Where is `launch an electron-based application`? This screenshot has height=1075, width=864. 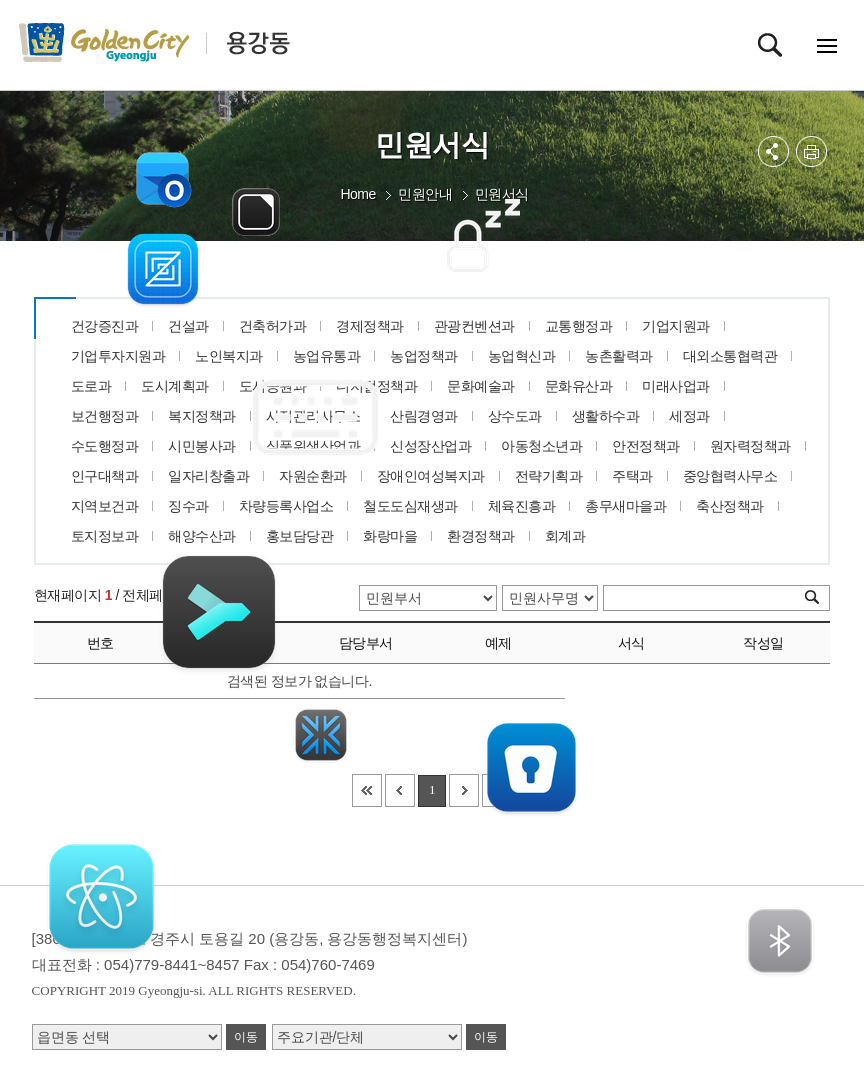 launch an electron-based application is located at coordinates (101, 896).